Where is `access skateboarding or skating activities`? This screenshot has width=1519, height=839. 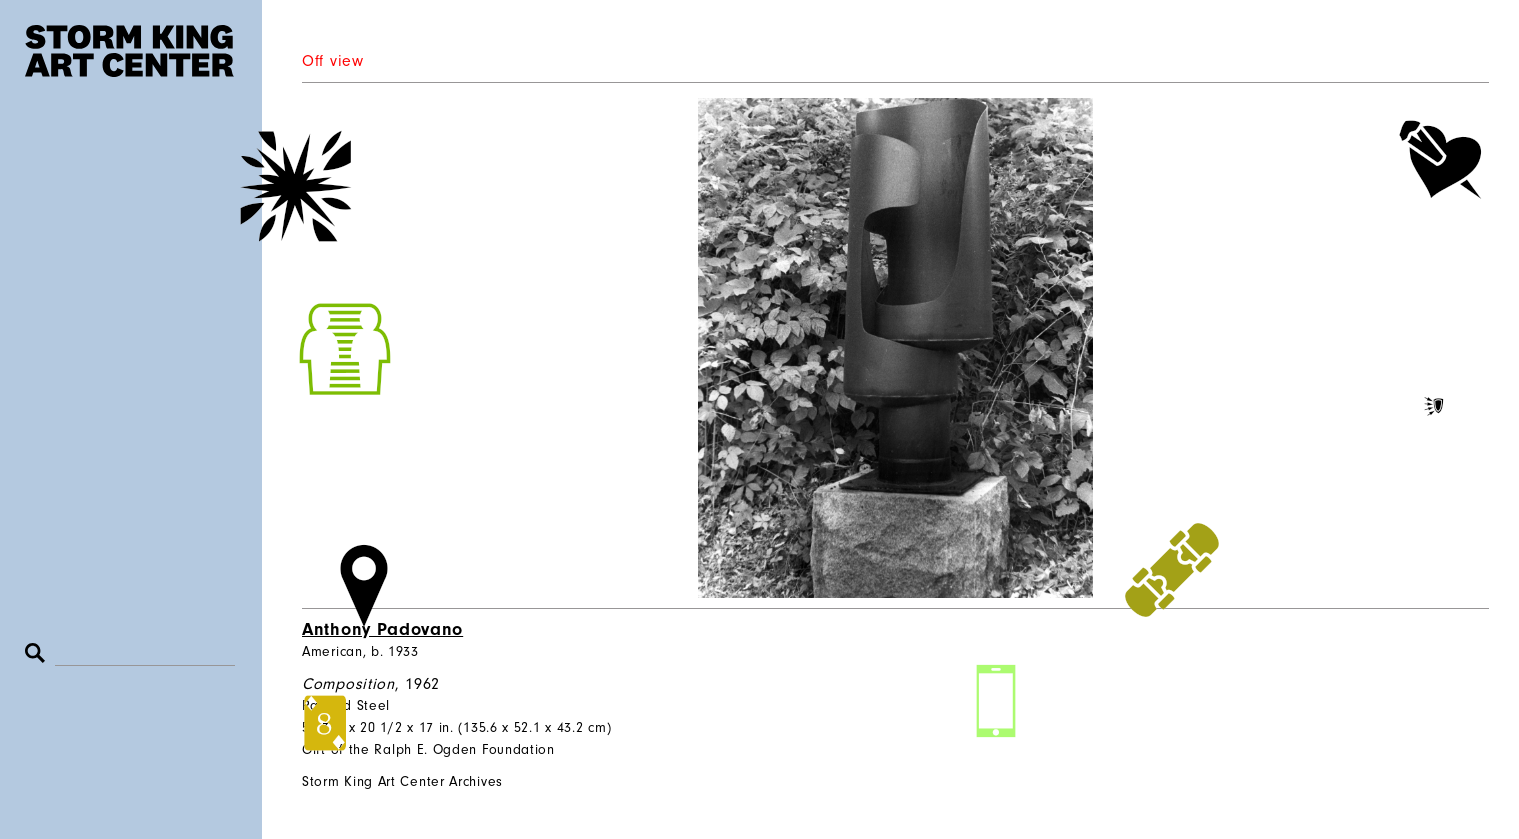 access skateboarding or skating activities is located at coordinates (1172, 570).